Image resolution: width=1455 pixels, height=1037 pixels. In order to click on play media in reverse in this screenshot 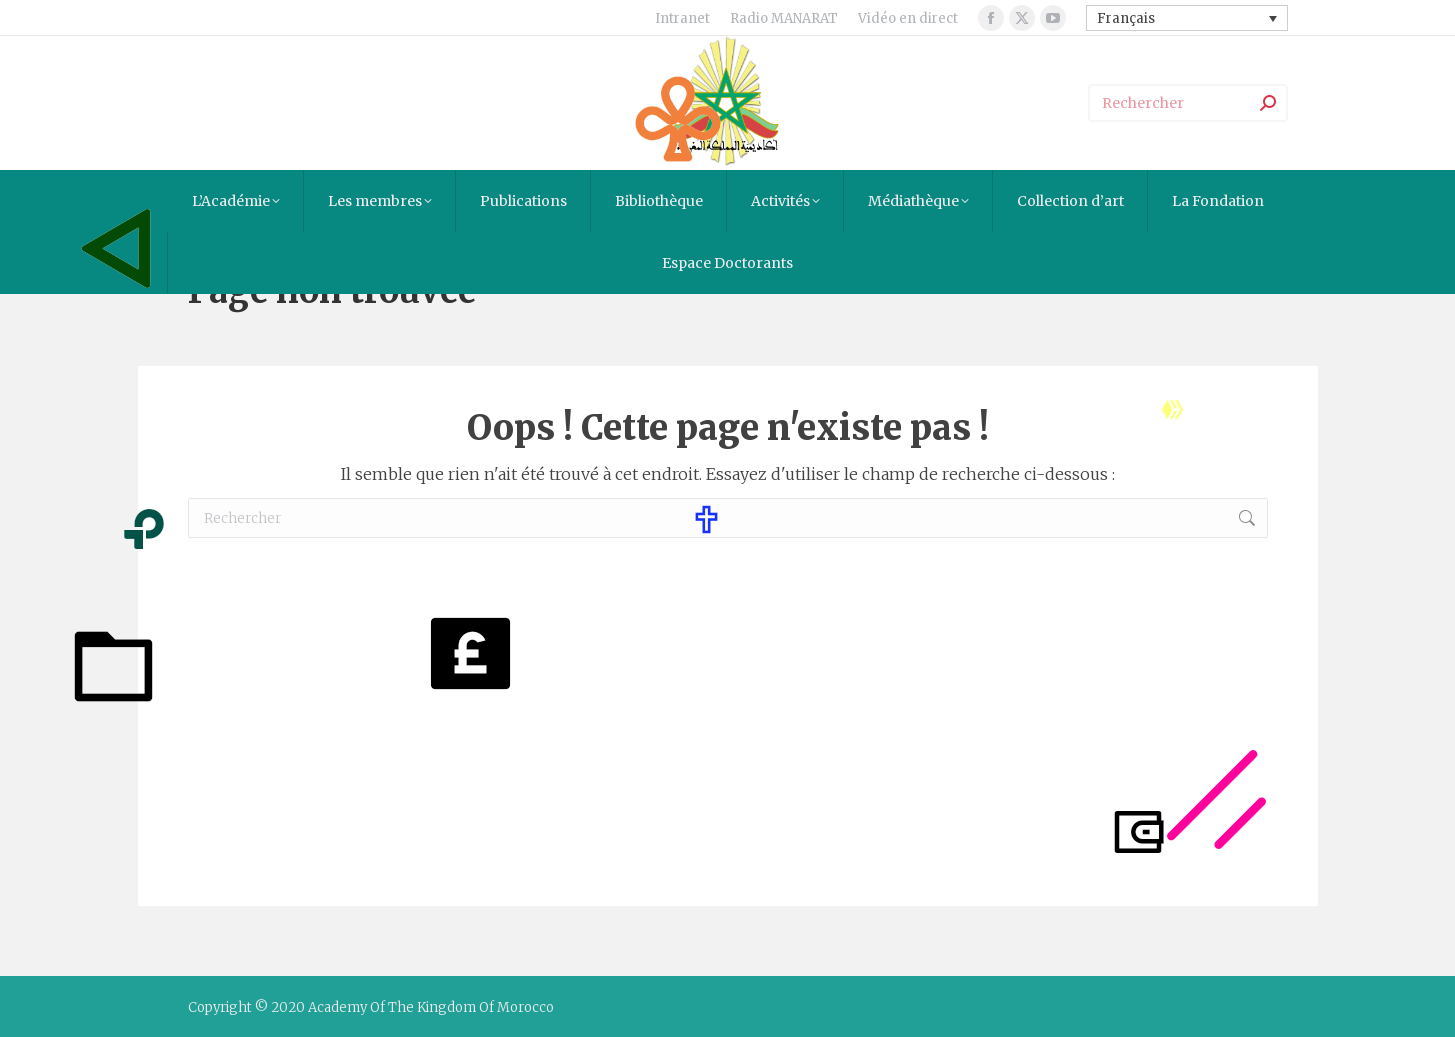, I will do `click(120, 248)`.